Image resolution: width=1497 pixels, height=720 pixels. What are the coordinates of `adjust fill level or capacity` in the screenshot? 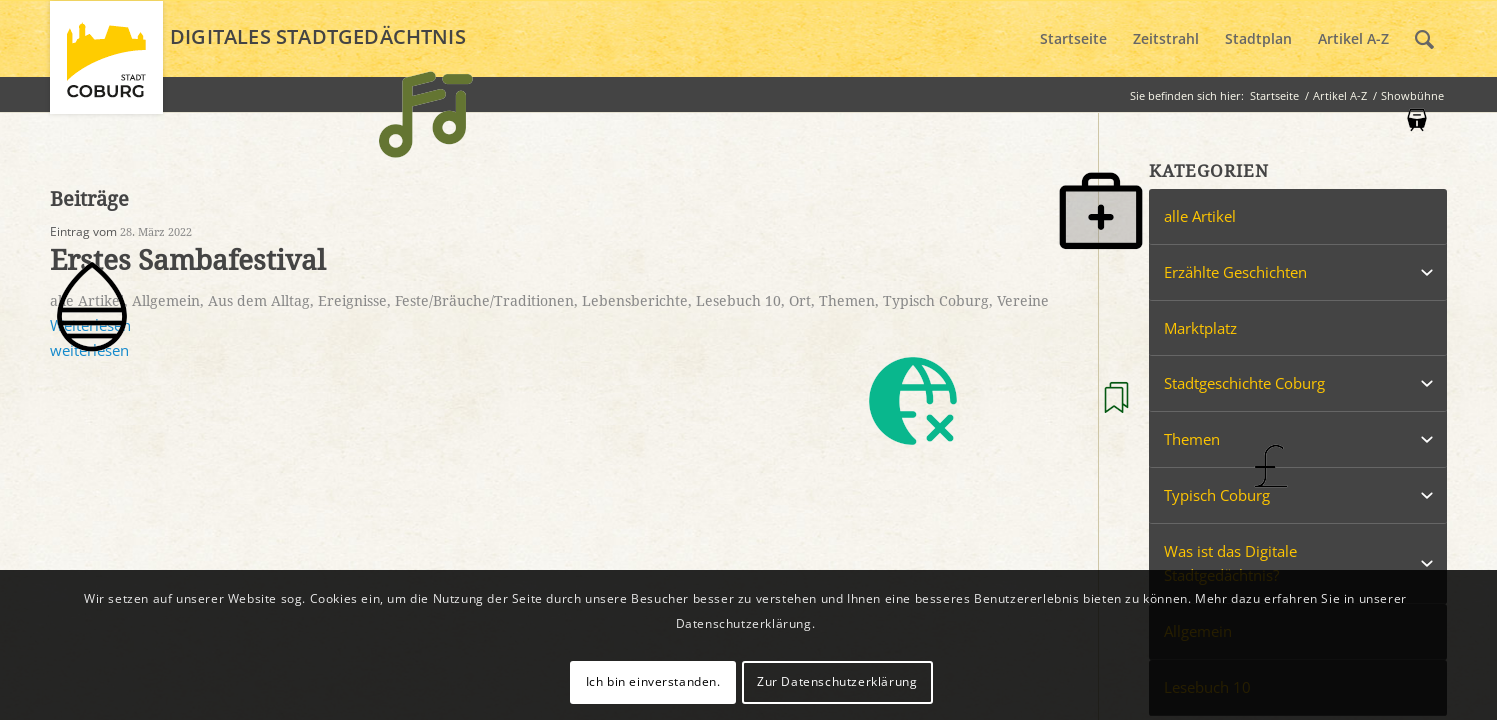 It's located at (92, 310).